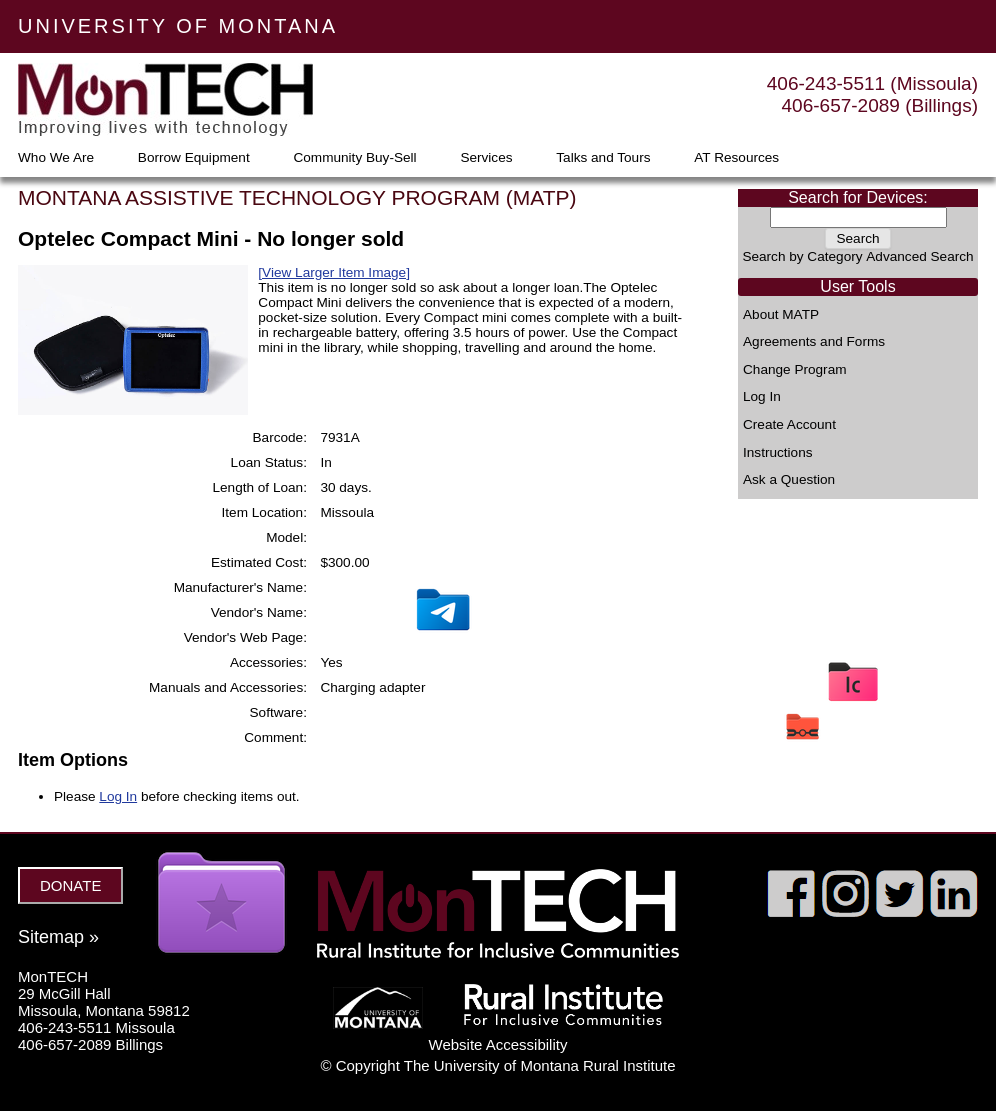 This screenshot has height=1111, width=996. Describe the element at coordinates (443, 611) in the screenshot. I see `open folder containing Telegram files` at that location.